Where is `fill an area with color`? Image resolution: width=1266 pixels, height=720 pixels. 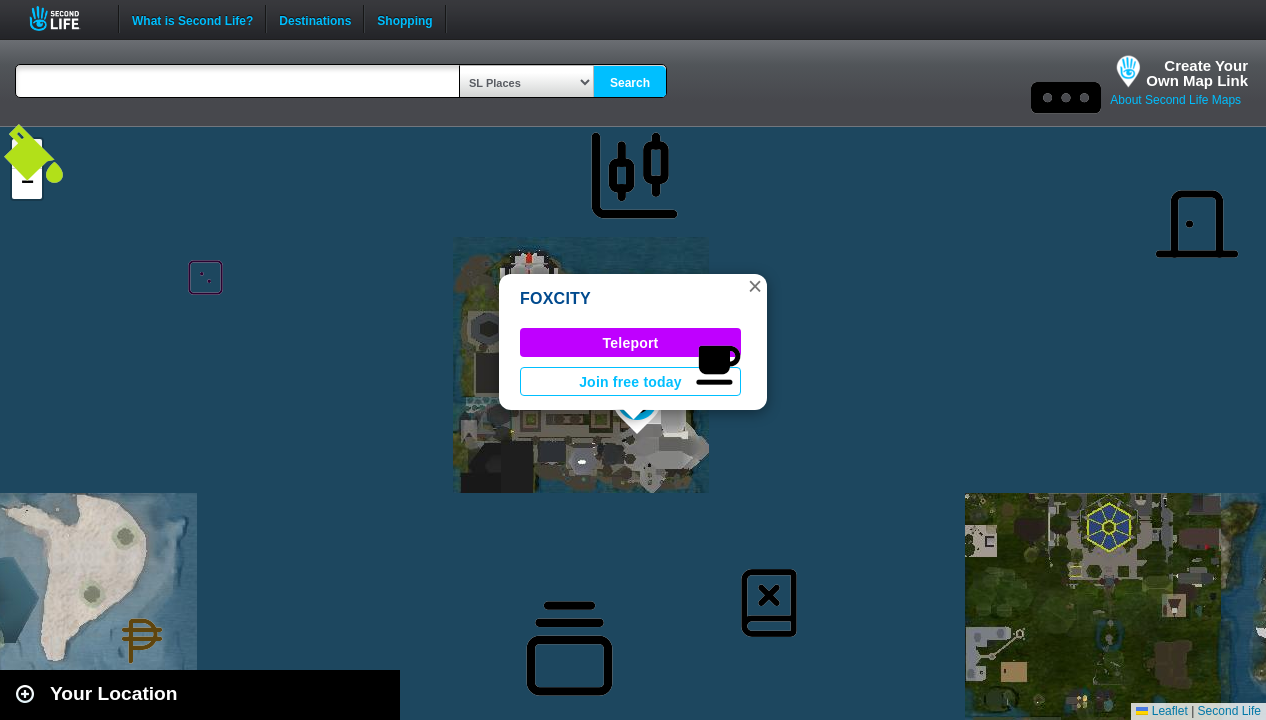
fill an area with color is located at coordinates (33, 153).